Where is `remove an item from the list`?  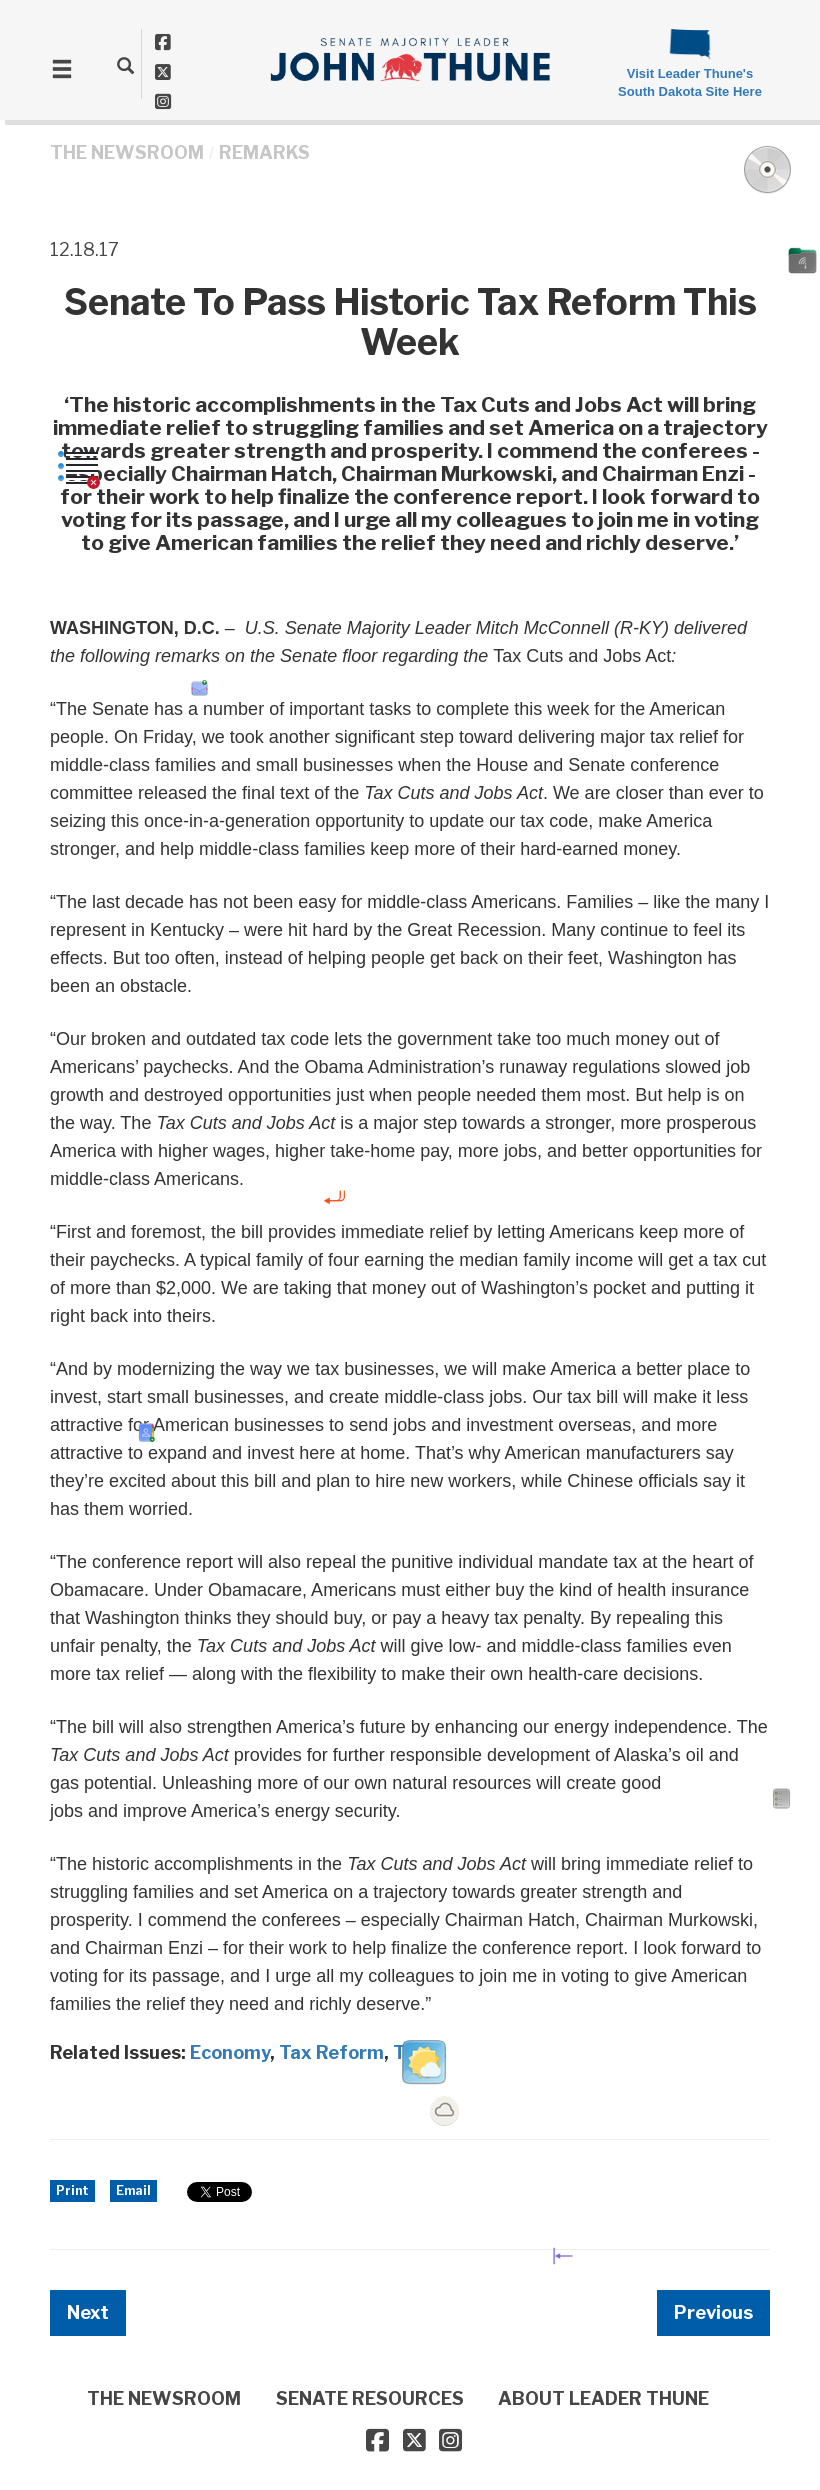
remove an item from the list is located at coordinates (78, 468).